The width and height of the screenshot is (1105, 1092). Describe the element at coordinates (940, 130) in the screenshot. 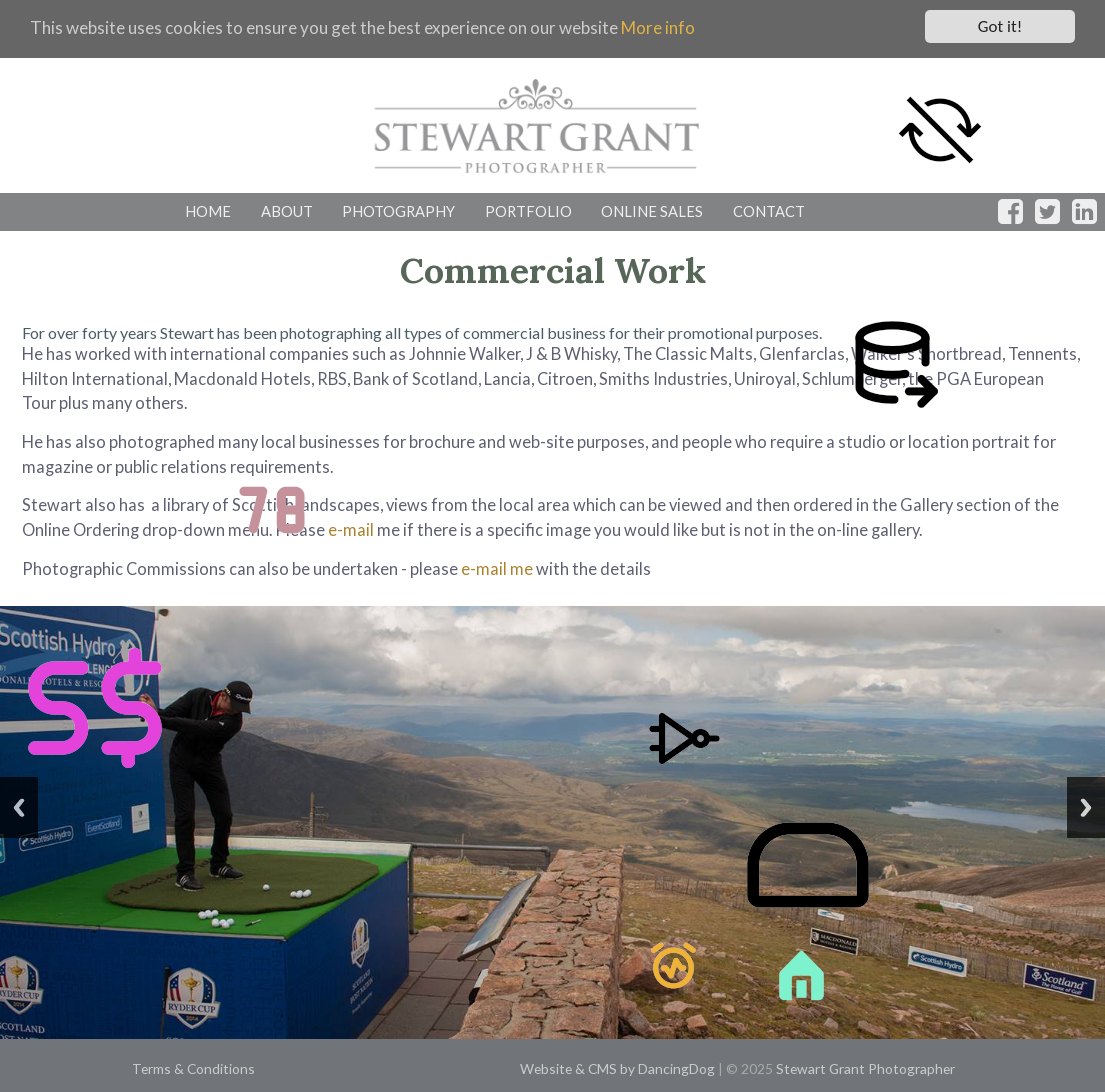

I see `sync is disabled or paused` at that location.